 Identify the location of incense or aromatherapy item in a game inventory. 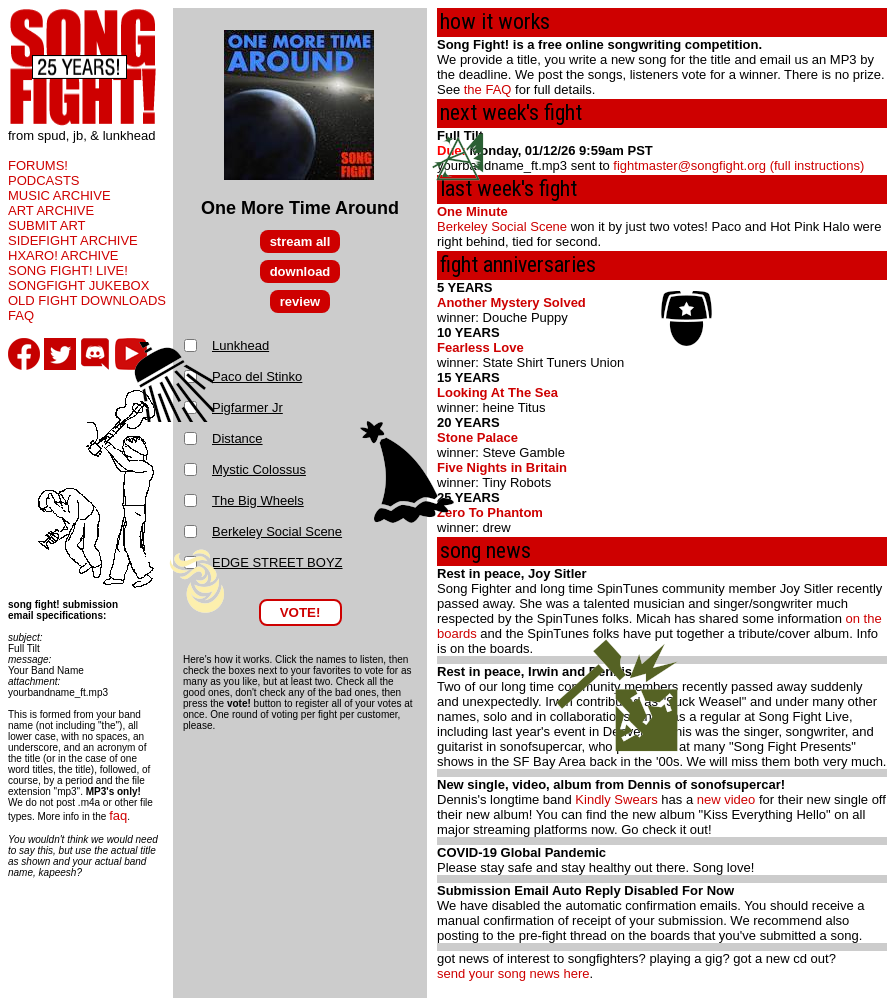
(199, 581).